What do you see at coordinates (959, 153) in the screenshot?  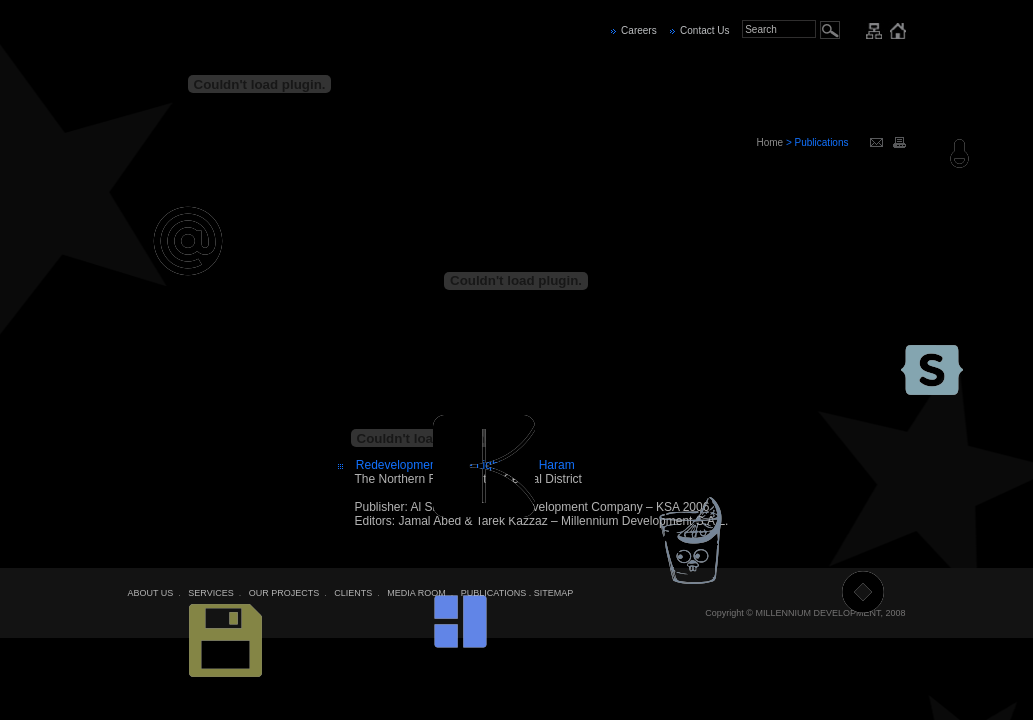 I see `indicates low or cold temperature` at bounding box center [959, 153].